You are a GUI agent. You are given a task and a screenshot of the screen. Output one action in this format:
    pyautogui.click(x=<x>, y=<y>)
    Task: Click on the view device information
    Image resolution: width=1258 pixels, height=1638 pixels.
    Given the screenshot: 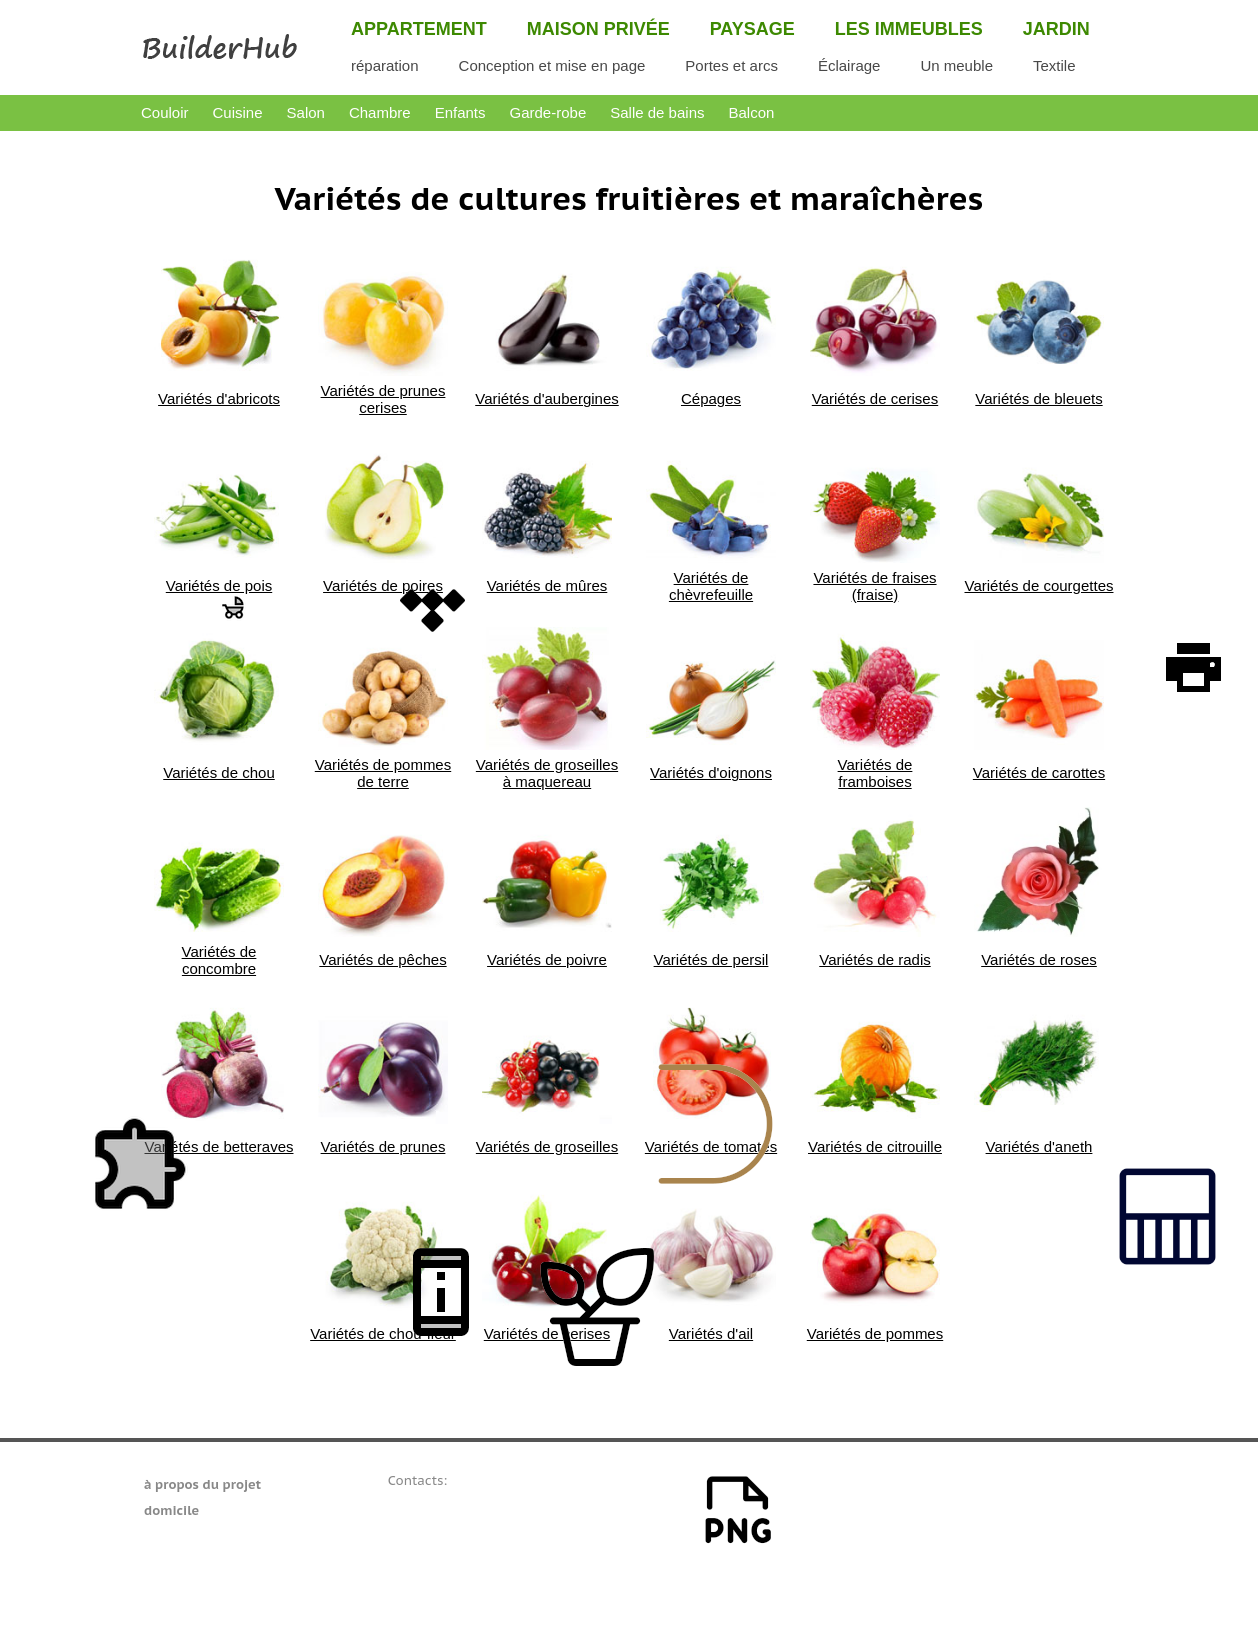 What is the action you would take?
    pyautogui.click(x=441, y=1292)
    